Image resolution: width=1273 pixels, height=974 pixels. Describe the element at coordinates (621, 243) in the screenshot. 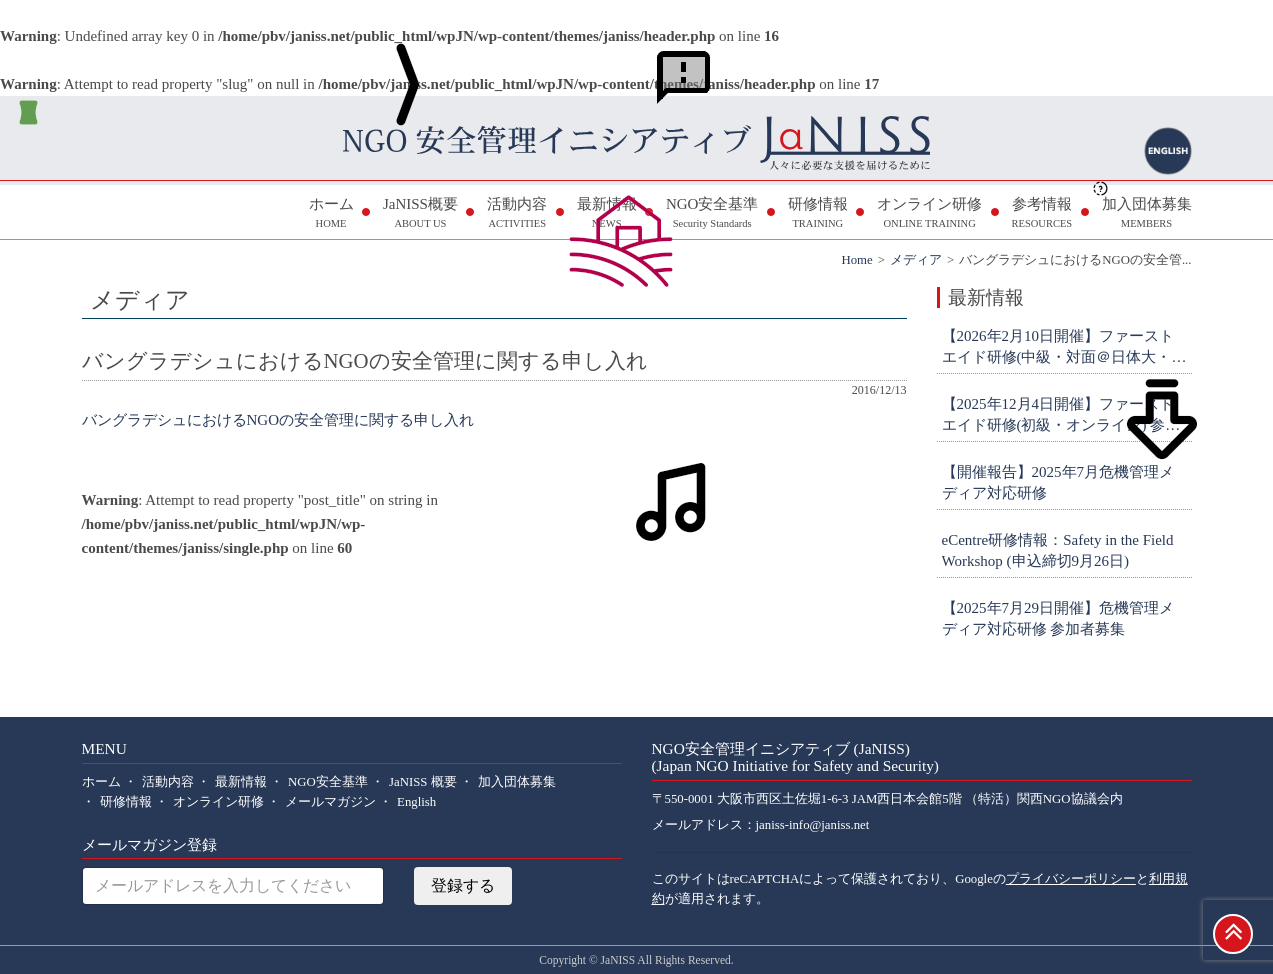

I see `access farm or agricultural features` at that location.